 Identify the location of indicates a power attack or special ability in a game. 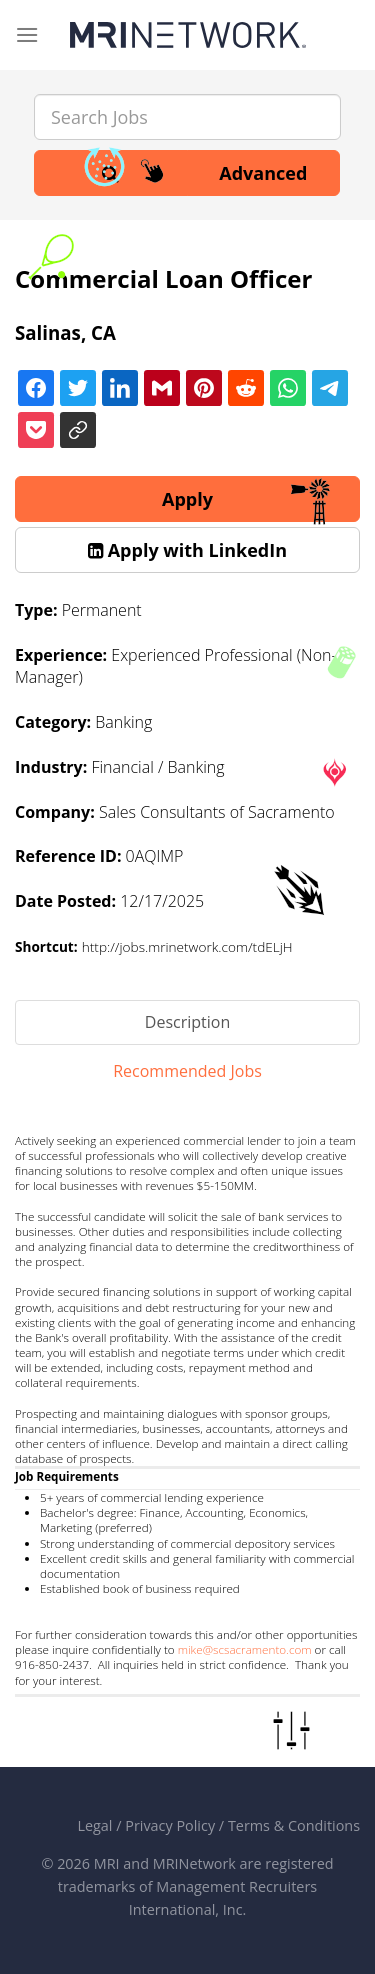
(299, 890).